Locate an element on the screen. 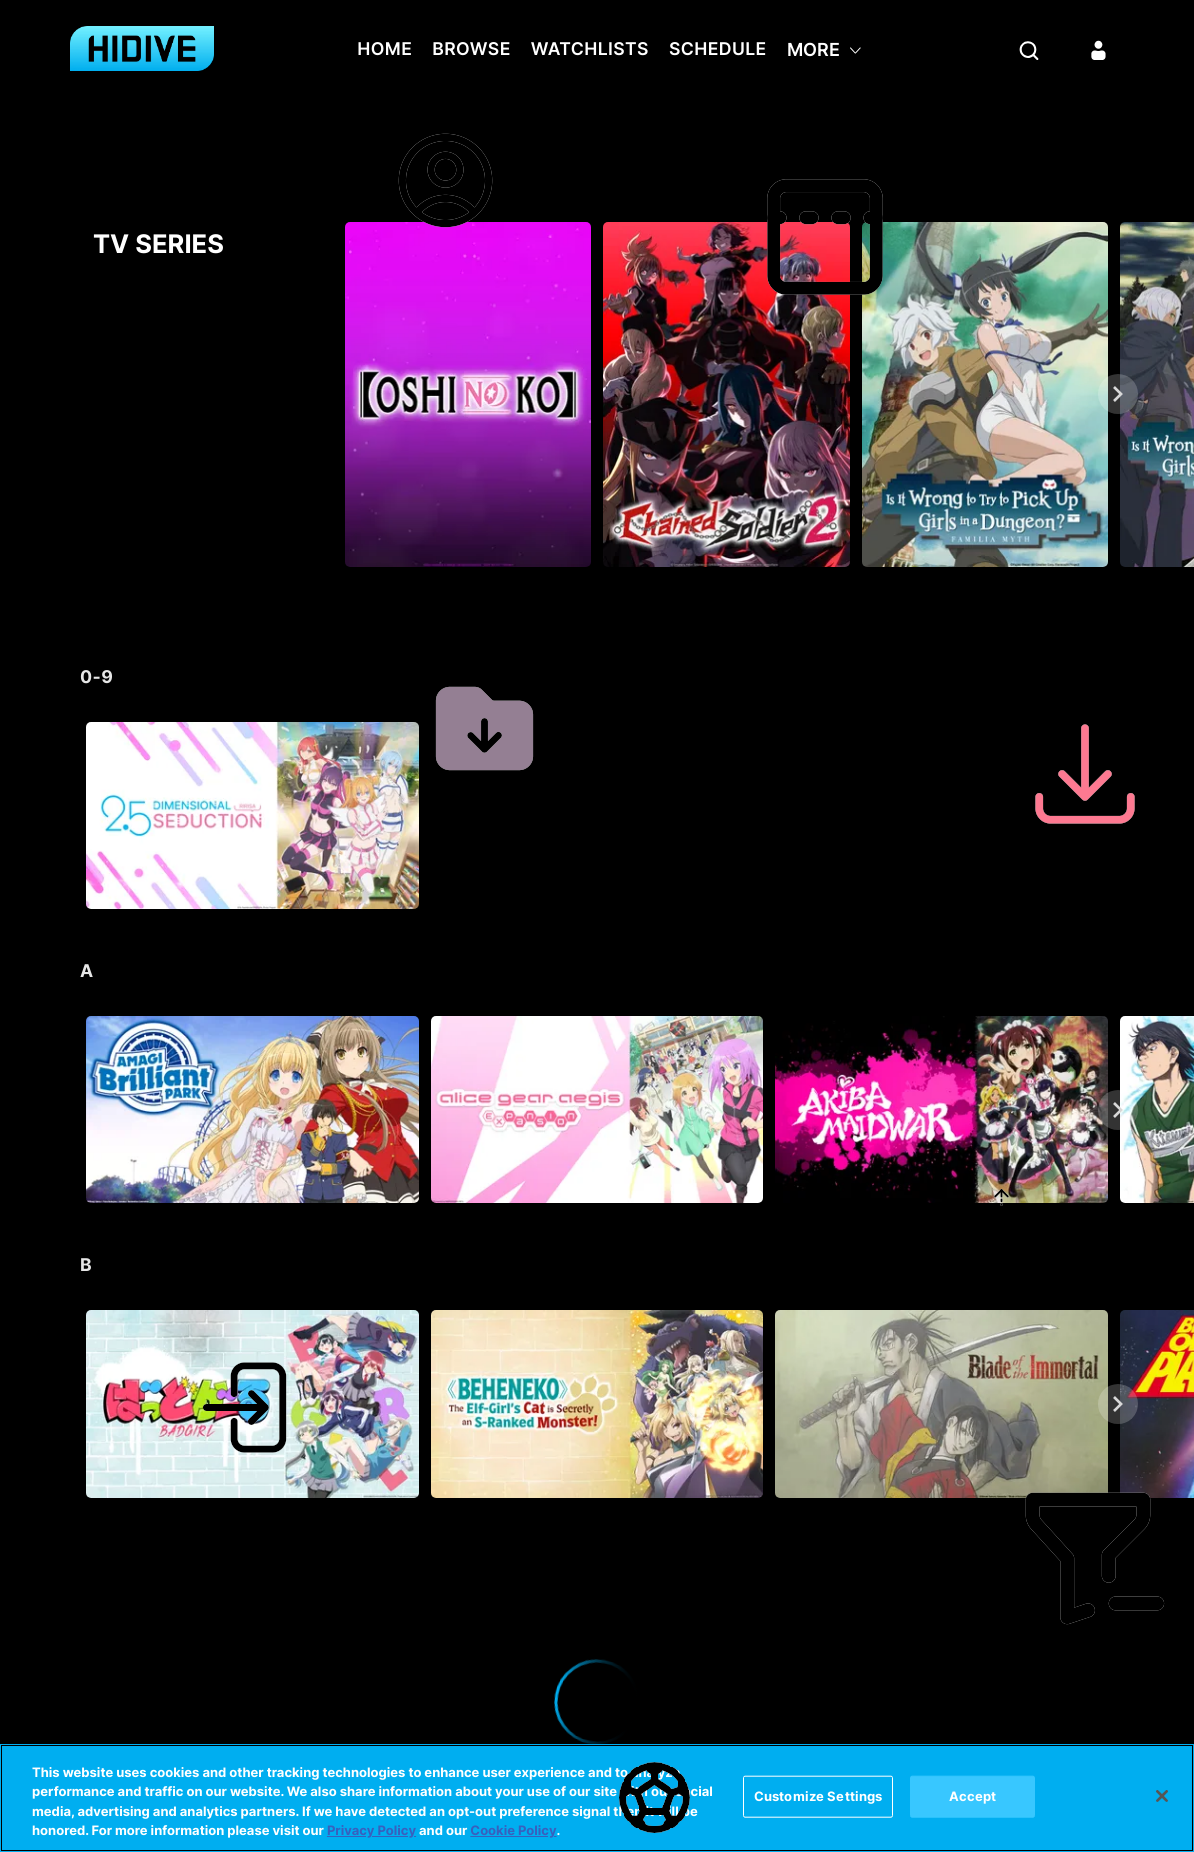 The height and width of the screenshot is (1852, 1194). view your profile is located at coordinates (445, 180).